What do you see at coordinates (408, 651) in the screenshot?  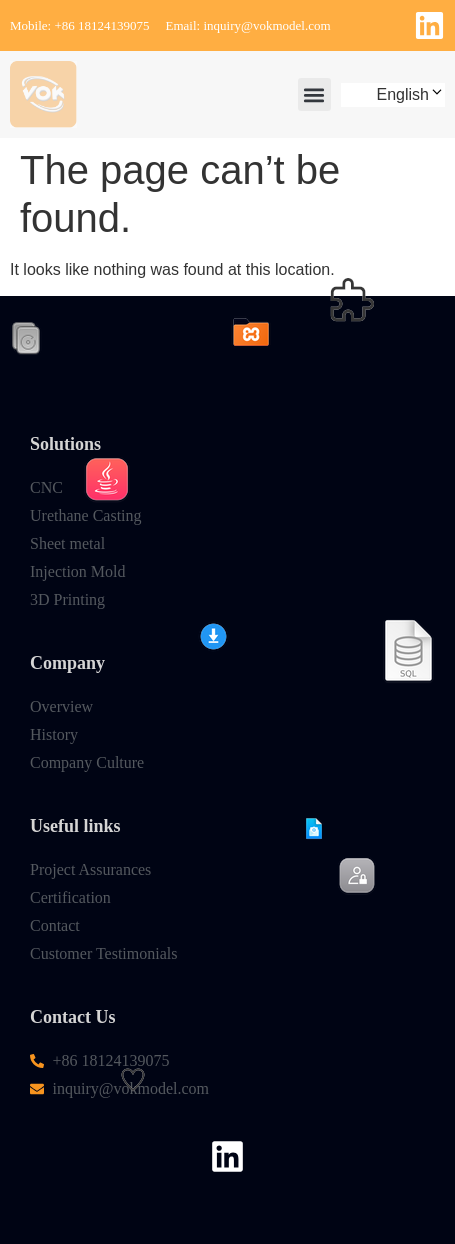 I see `an SQL database file` at bounding box center [408, 651].